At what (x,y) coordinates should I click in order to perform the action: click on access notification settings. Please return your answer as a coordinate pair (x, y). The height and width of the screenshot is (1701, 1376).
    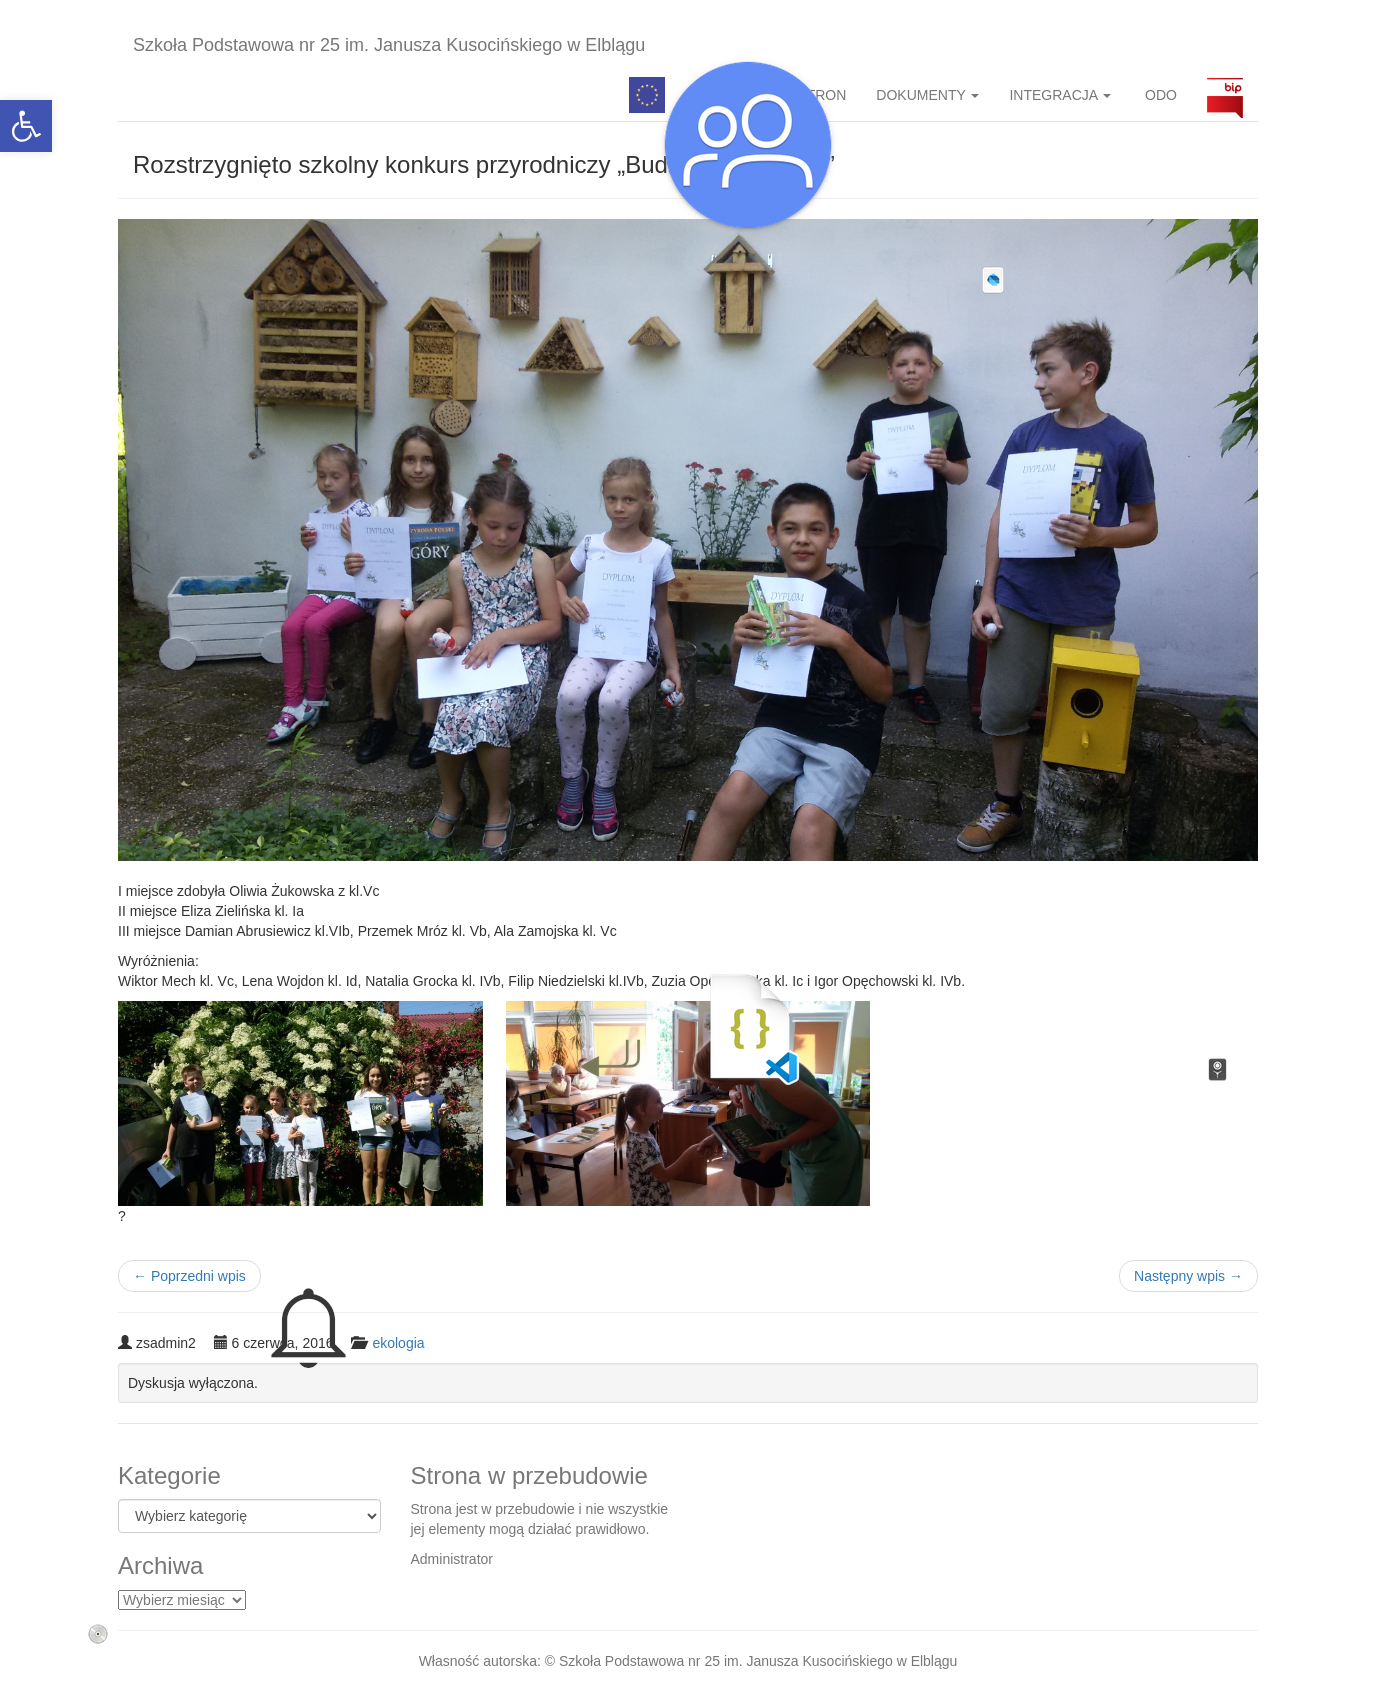
    Looking at the image, I should click on (308, 1325).